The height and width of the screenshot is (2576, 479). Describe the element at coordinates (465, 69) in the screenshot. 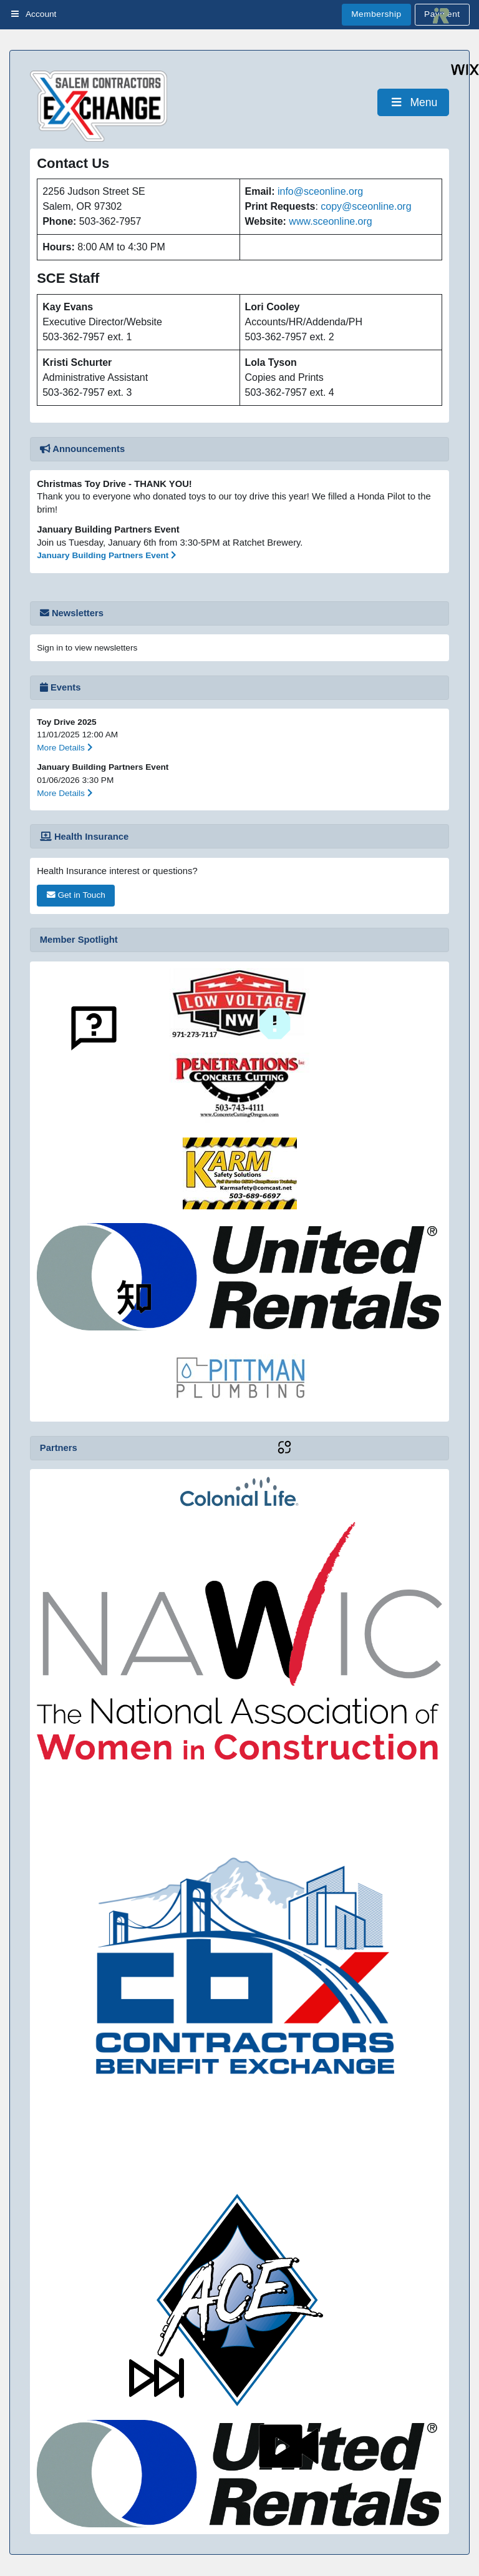

I see `wix website builder logo` at that location.